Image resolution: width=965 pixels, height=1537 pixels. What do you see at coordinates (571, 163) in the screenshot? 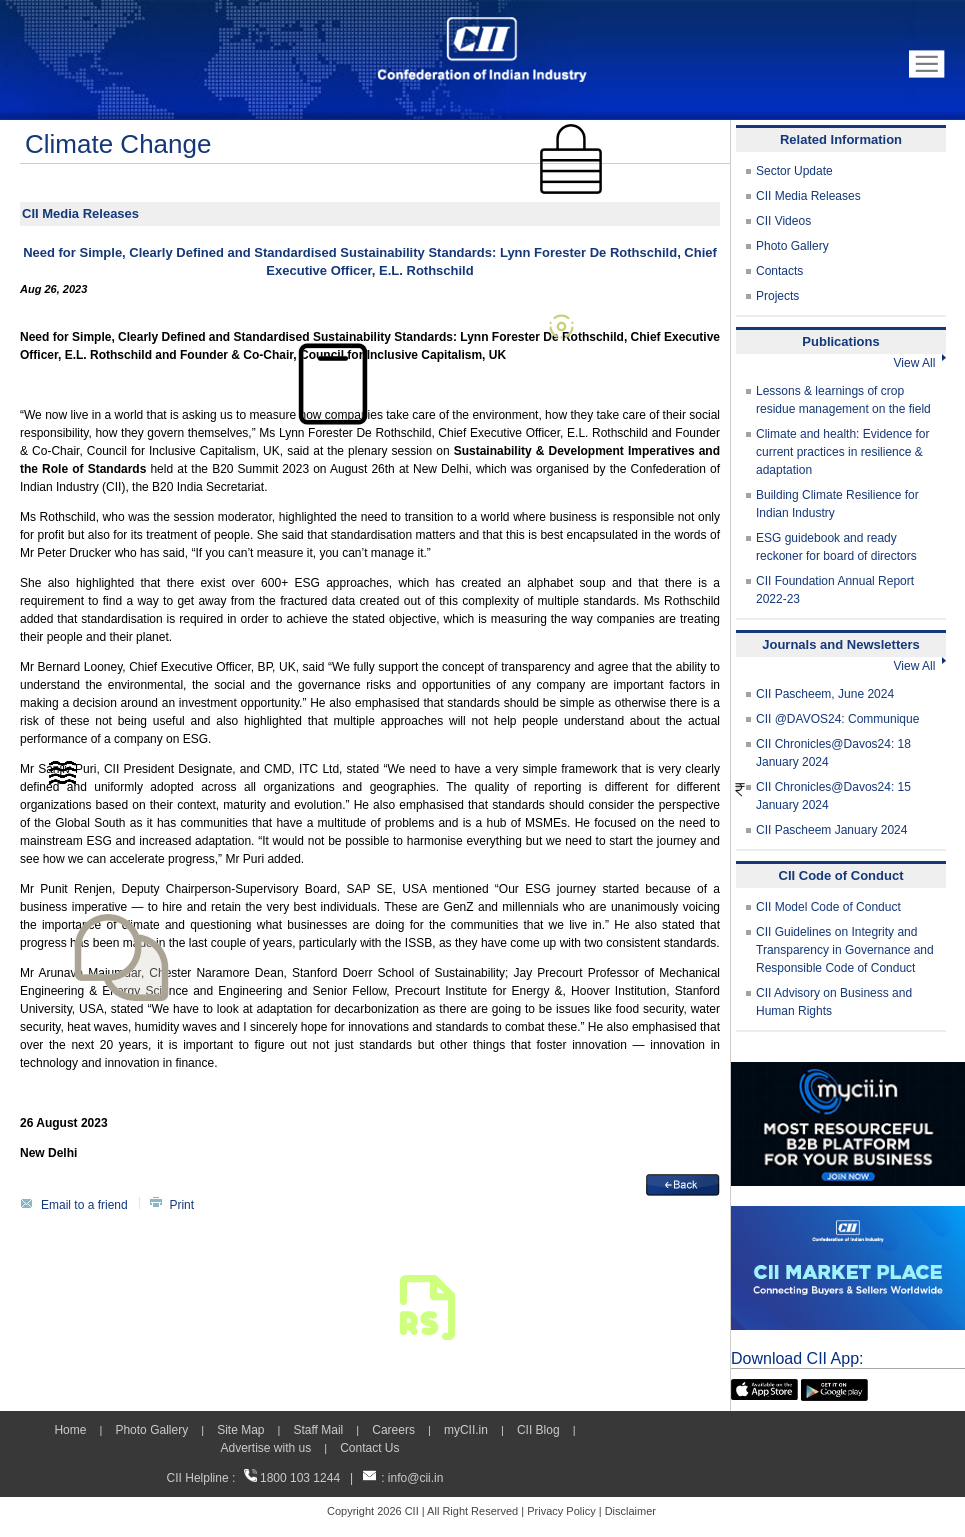
I see `indicates a secure or encrypted connection` at bounding box center [571, 163].